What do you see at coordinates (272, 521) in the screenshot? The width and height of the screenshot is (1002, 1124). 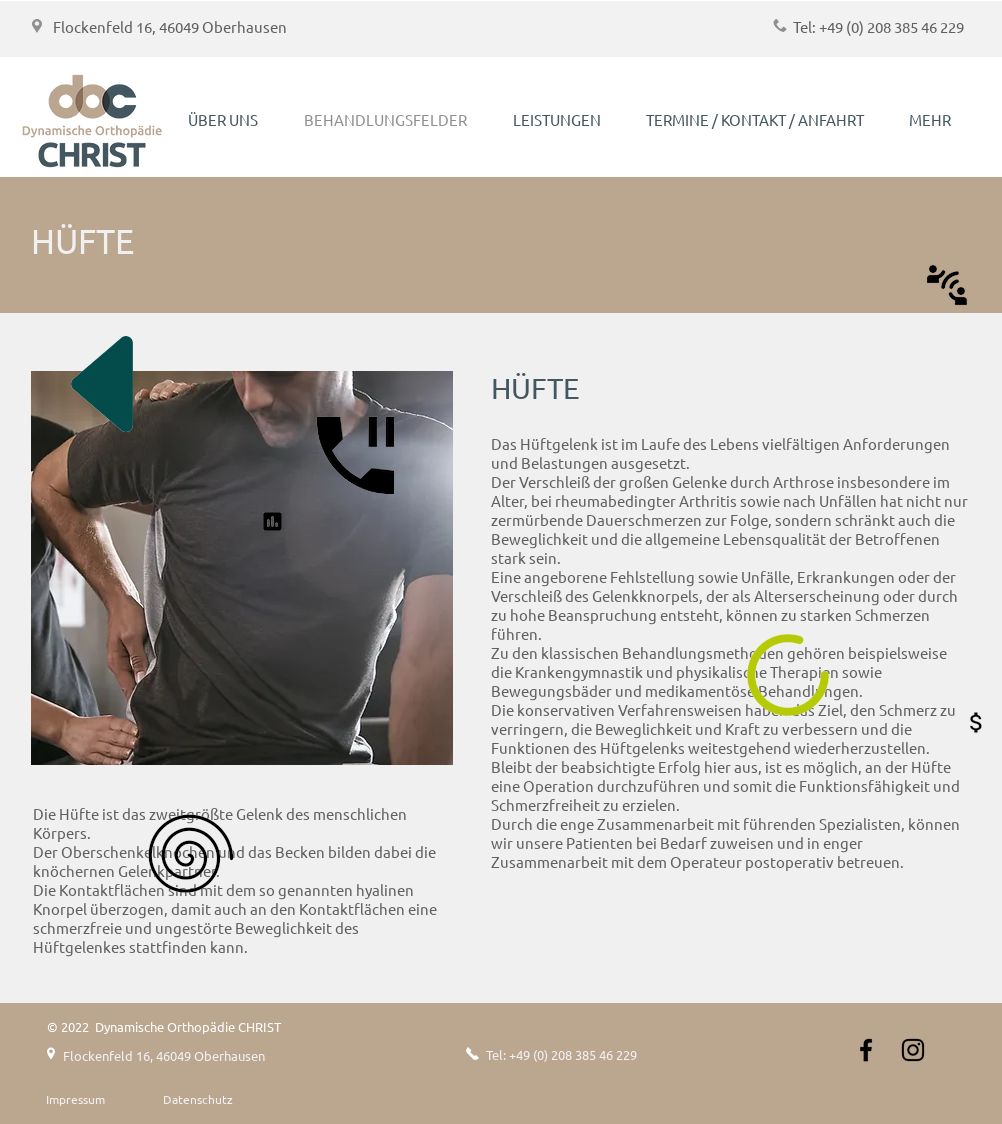 I see `view poll results` at bounding box center [272, 521].